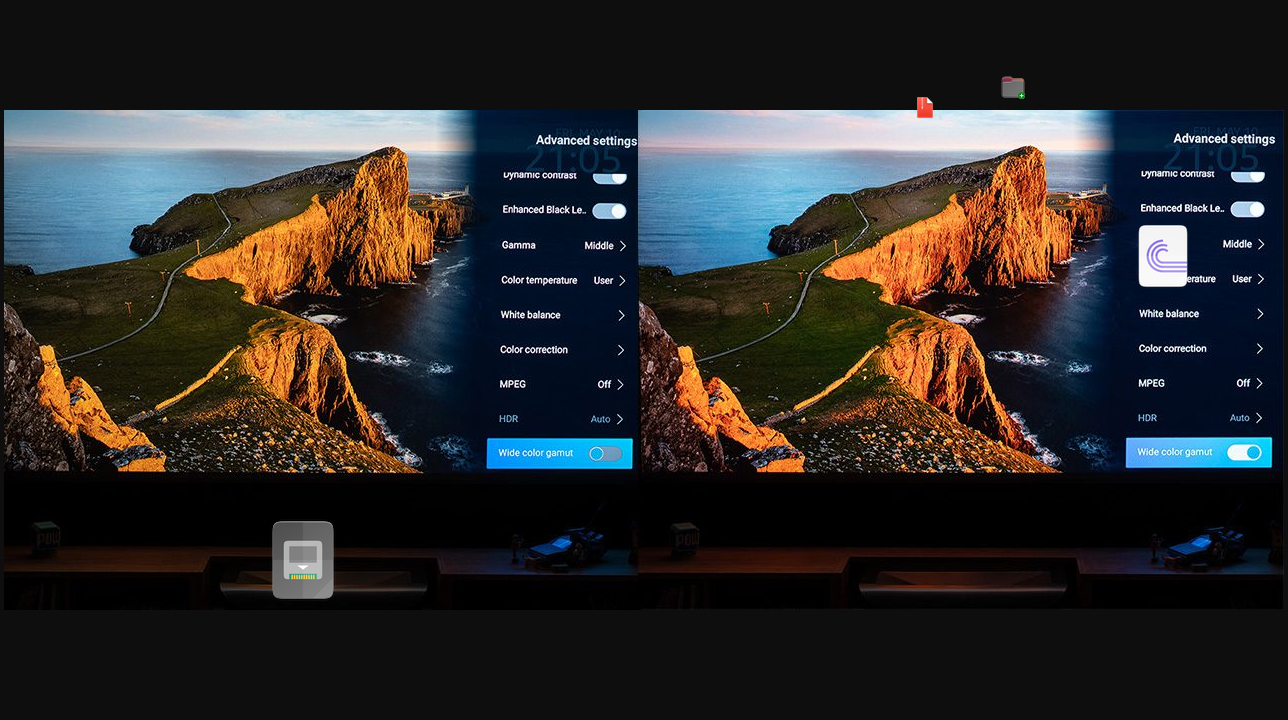  Describe the element at coordinates (1013, 87) in the screenshot. I see `create a new folder` at that location.